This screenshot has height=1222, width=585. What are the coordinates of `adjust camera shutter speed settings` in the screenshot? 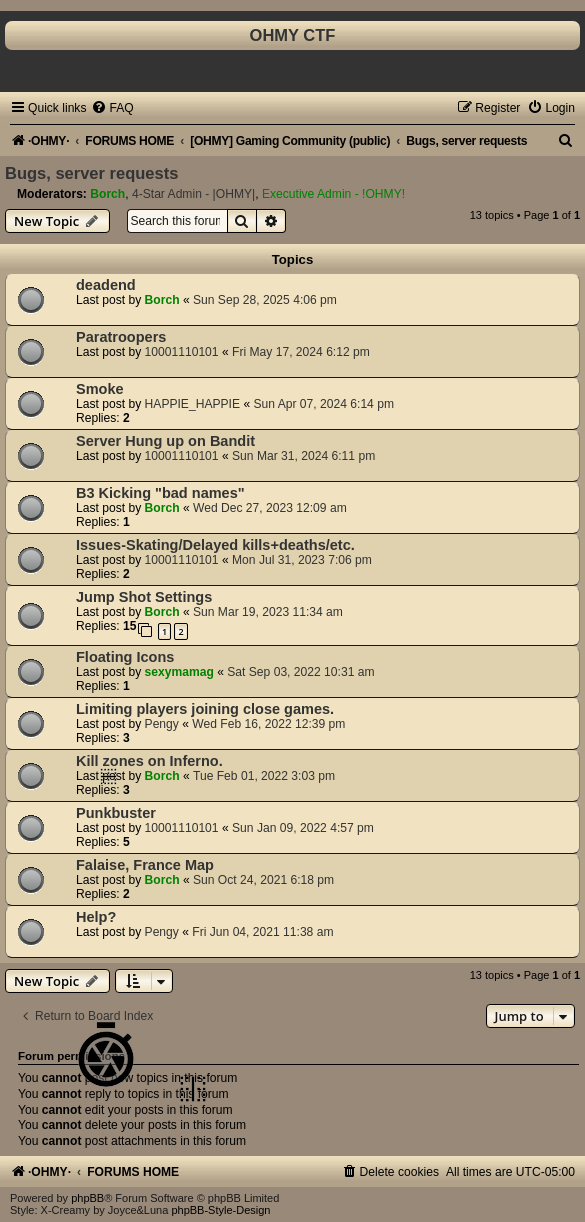 It's located at (106, 1056).